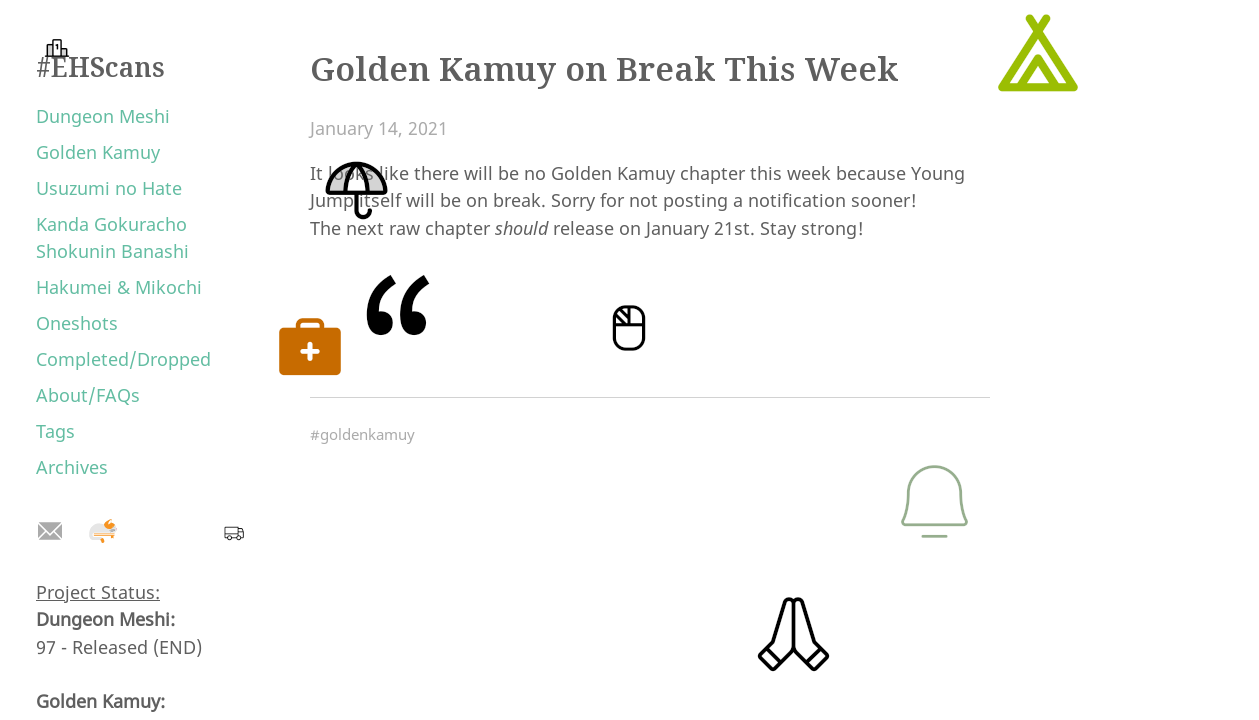 The width and height of the screenshot is (1259, 720). What do you see at coordinates (629, 328) in the screenshot?
I see `indicates left mouse button click action` at bounding box center [629, 328].